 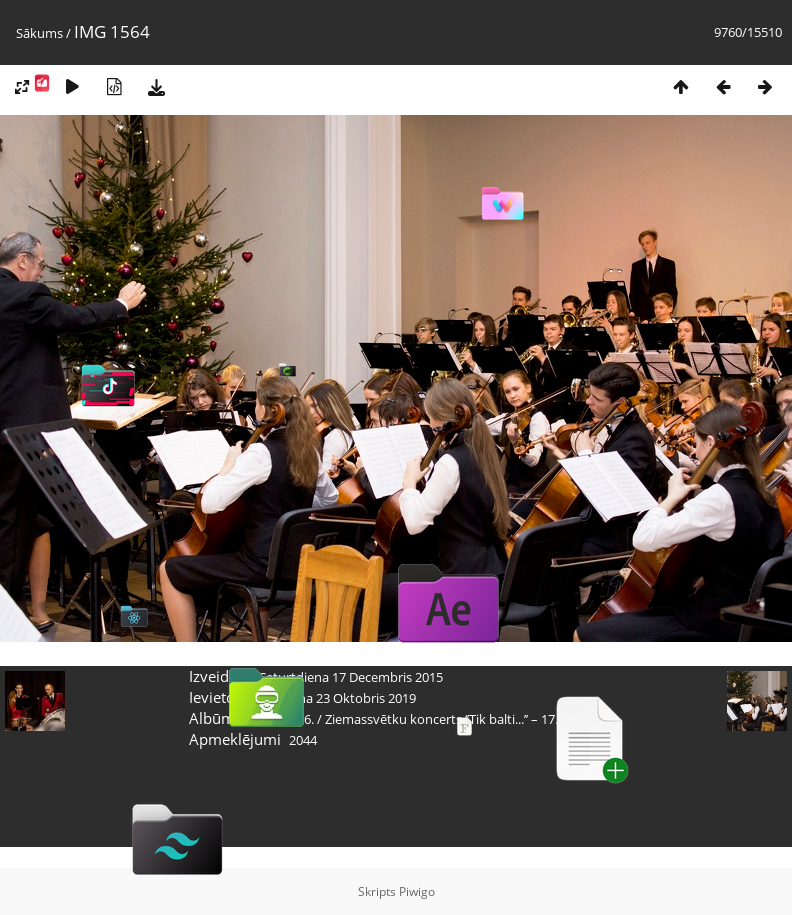 I want to click on open folder containing TikTok downloads or saved videos, so click(x=108, y=387).